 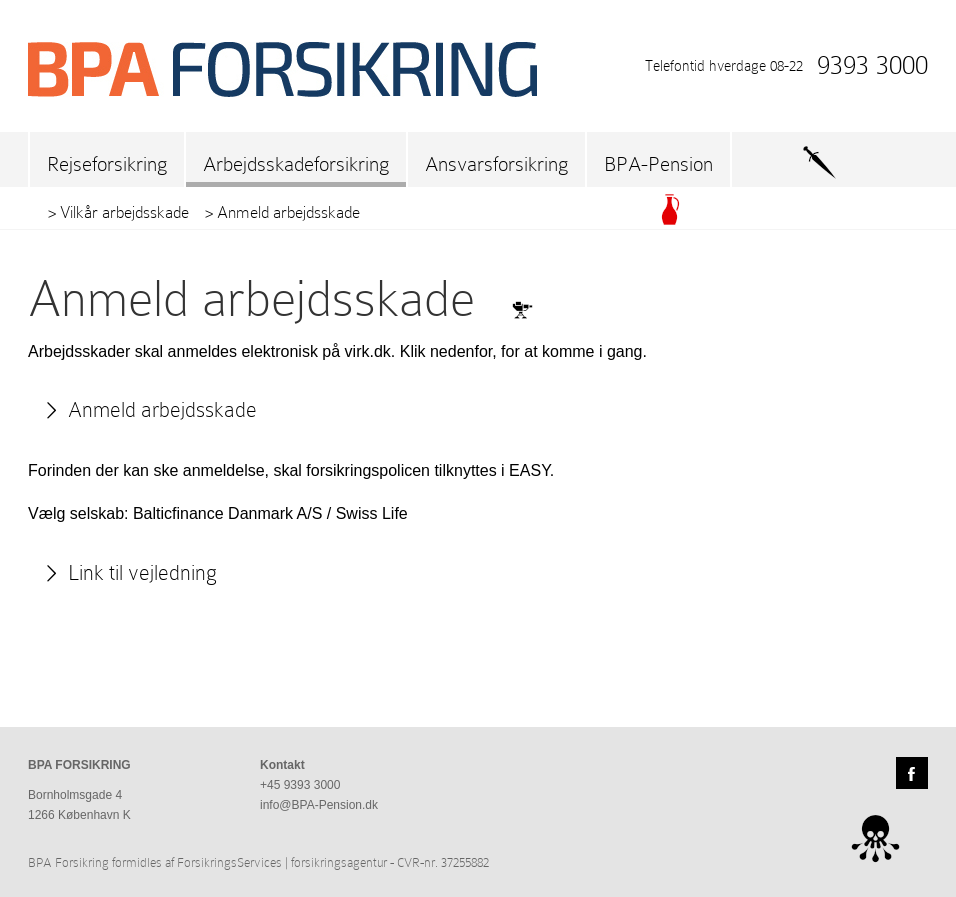 I want to click on select a jug or pitcher item in game inventory, so click(x=670, y=209).